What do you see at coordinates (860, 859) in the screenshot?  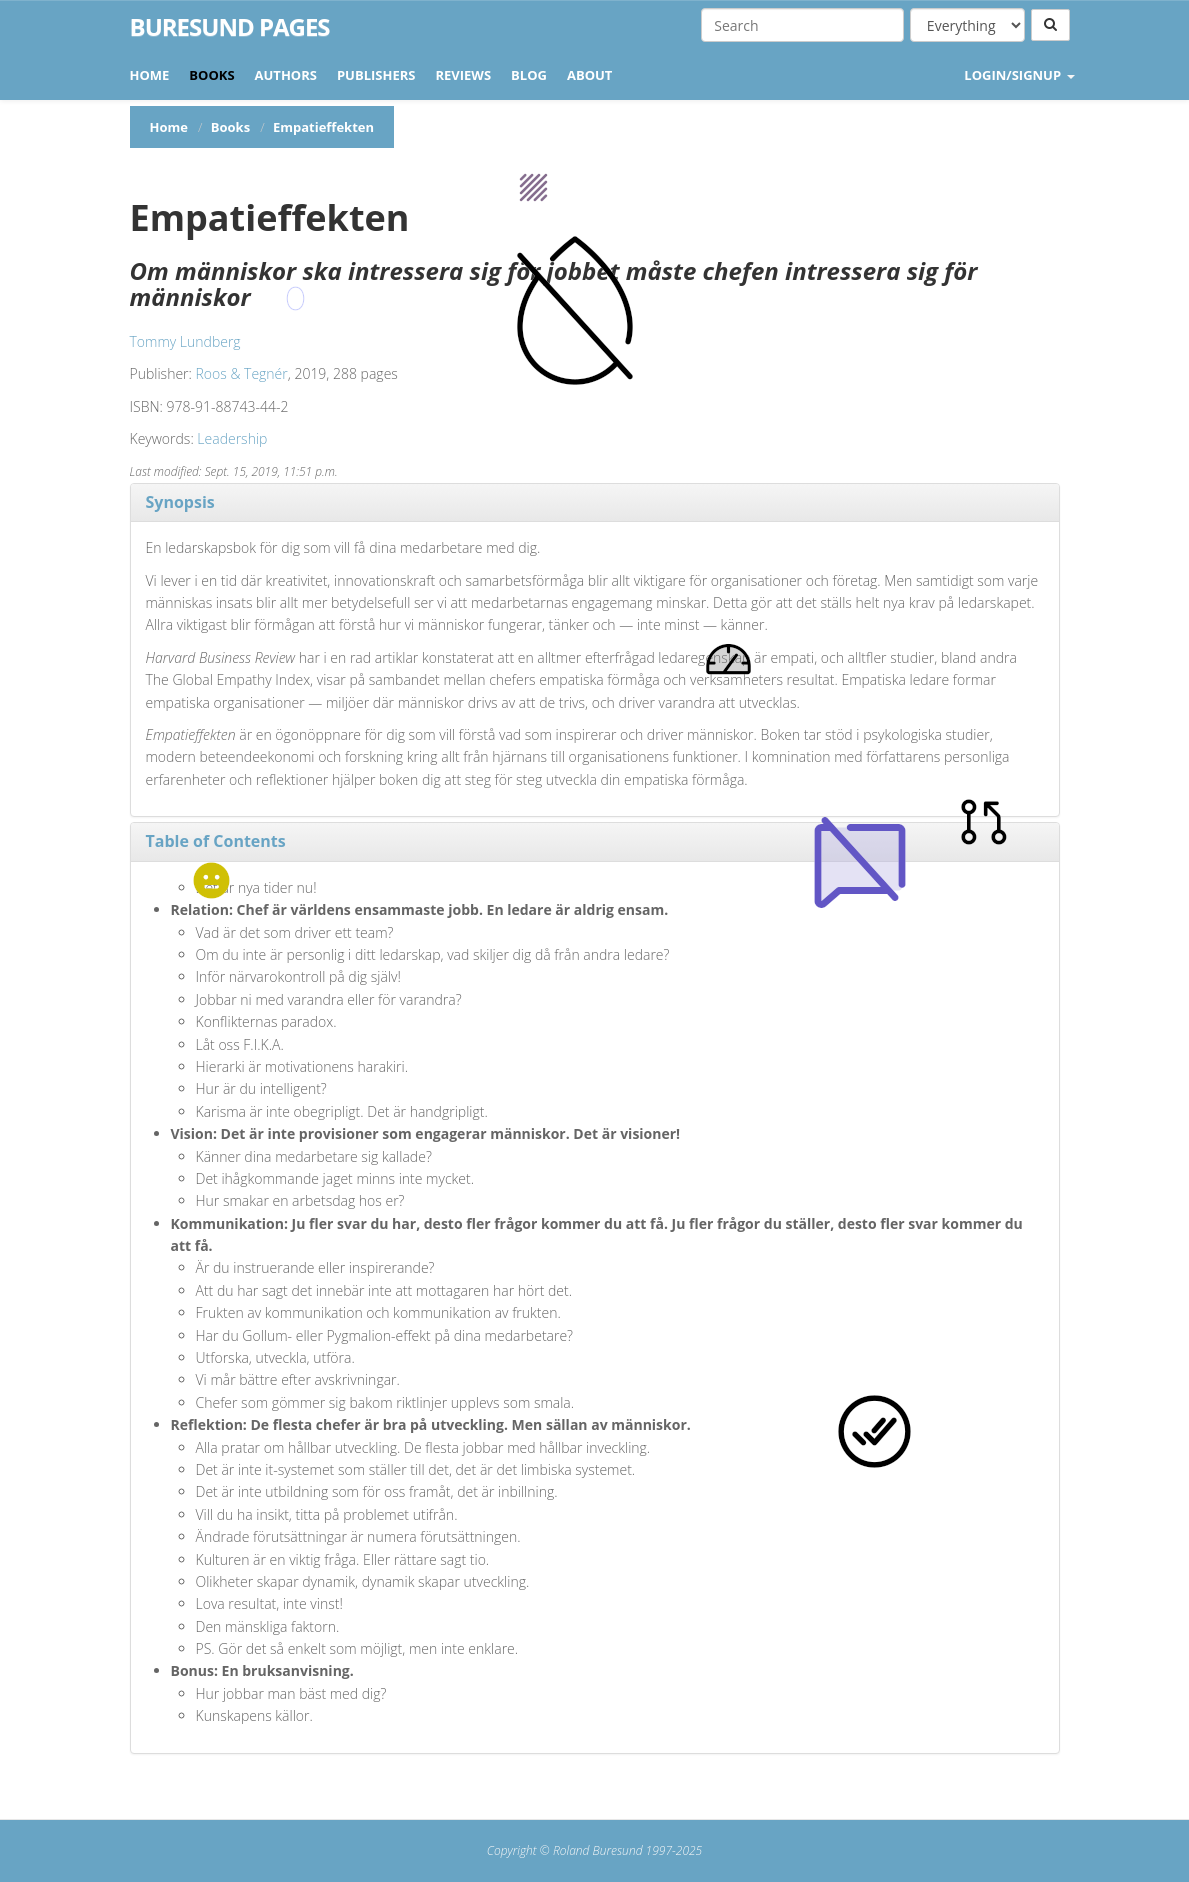 I see `mute or disable chat notifications` at bounding box center [860, 859].